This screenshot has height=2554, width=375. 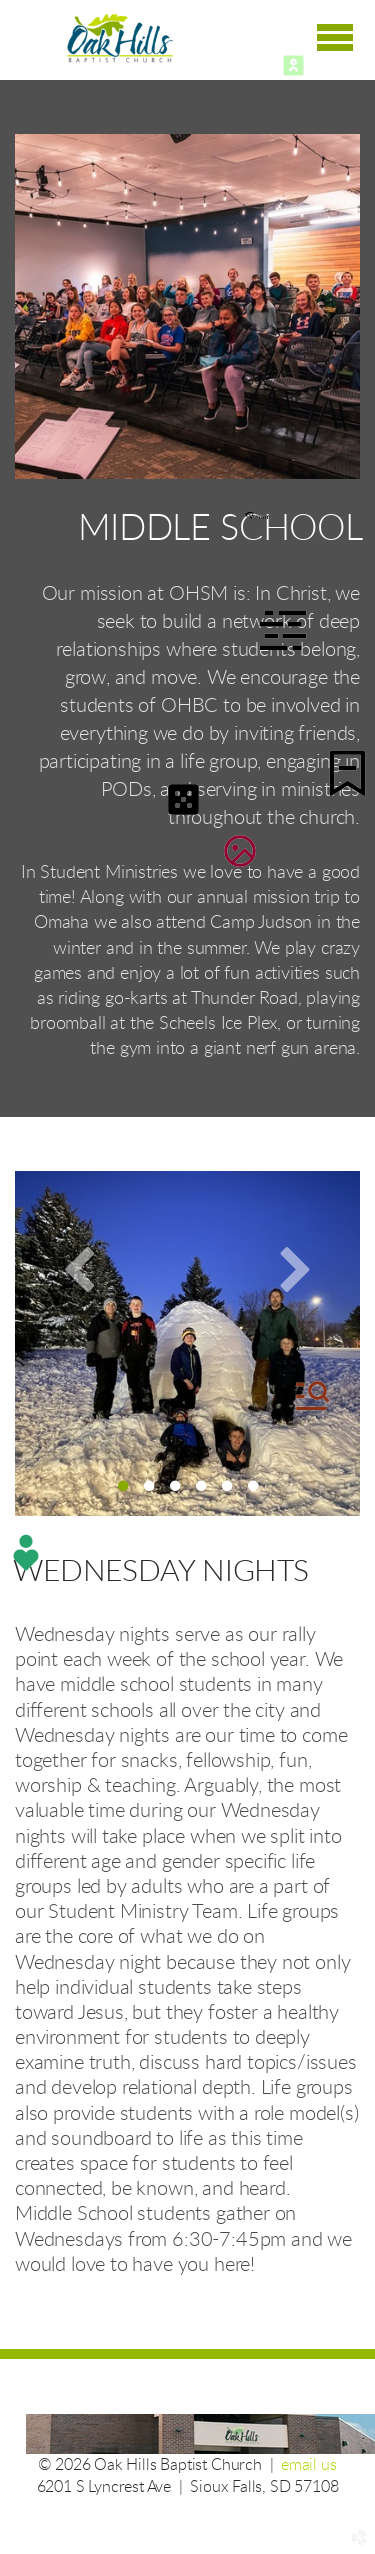 What do you see at coordinates (240, 851) in the screenshot?
I see `view image or photo gallery` at bounding box center [240, 851].